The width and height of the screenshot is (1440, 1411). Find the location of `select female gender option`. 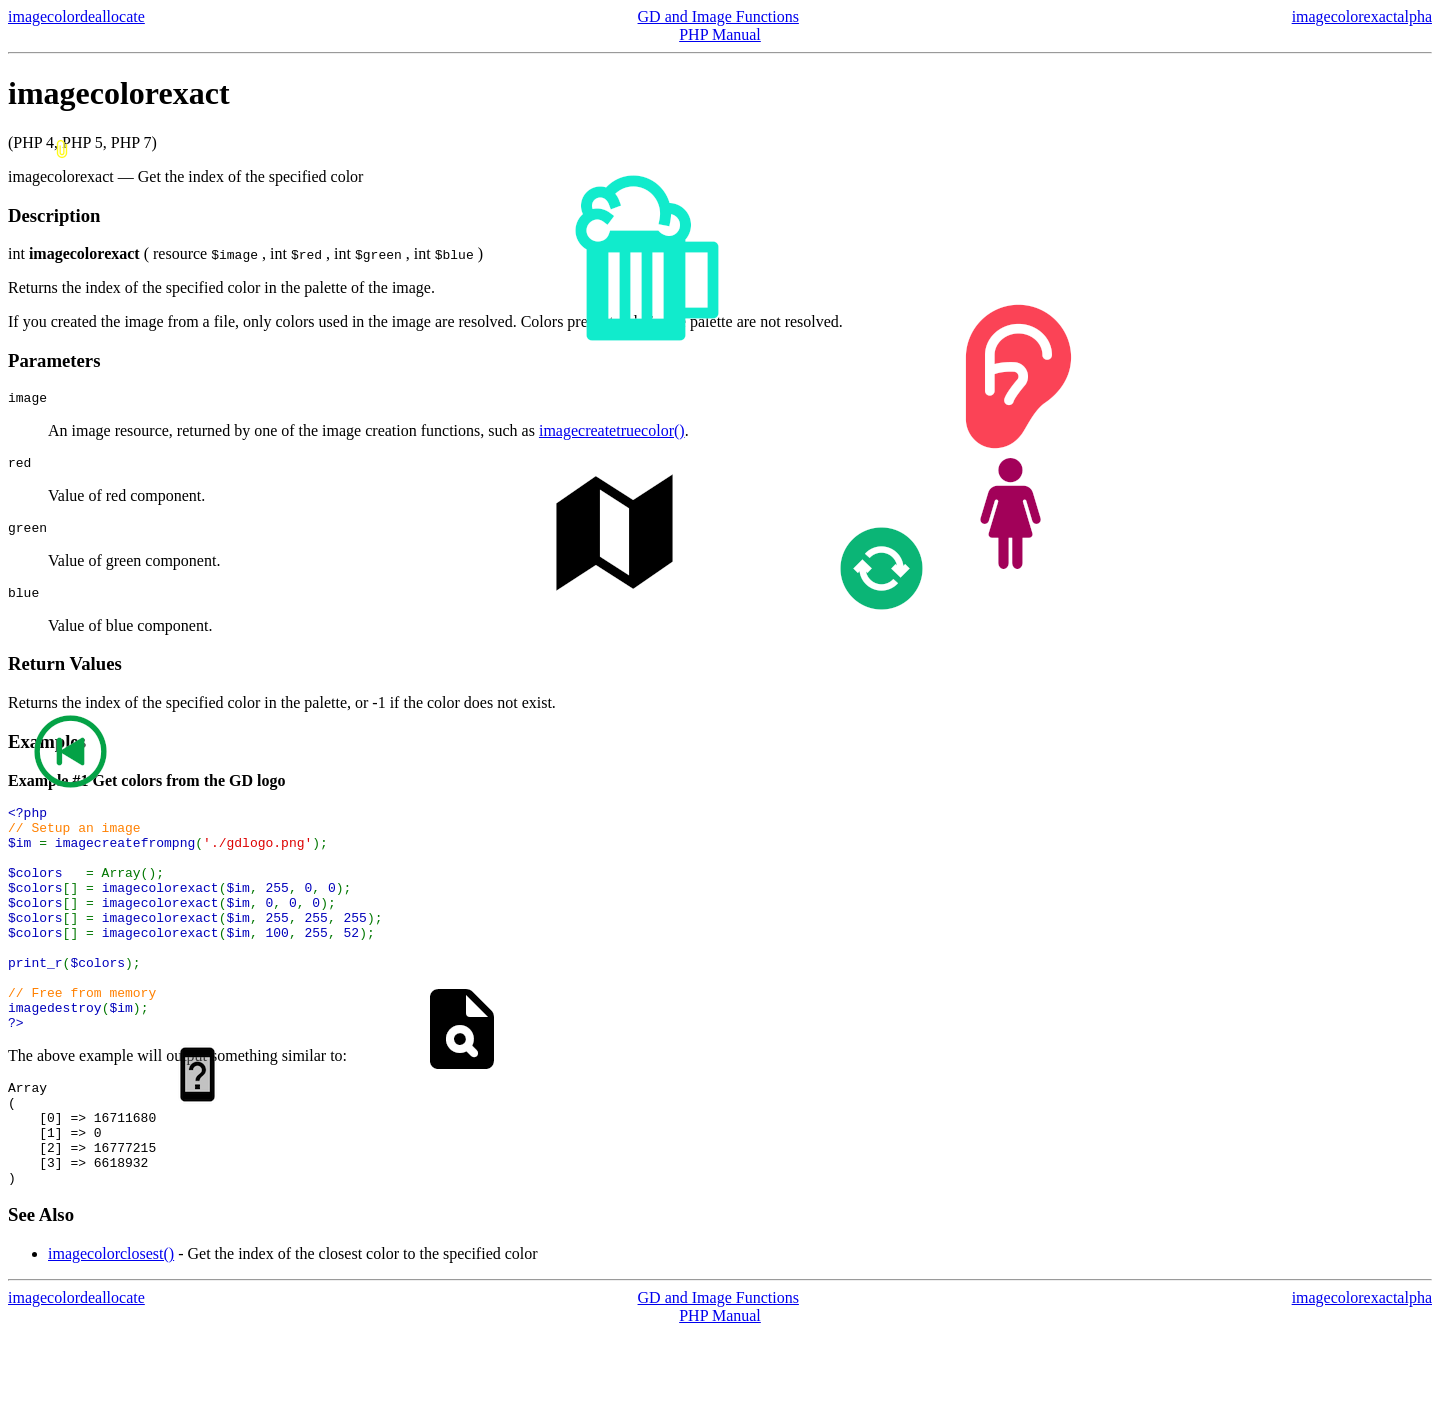

select female gender option is located at coordinates (1010, 513).